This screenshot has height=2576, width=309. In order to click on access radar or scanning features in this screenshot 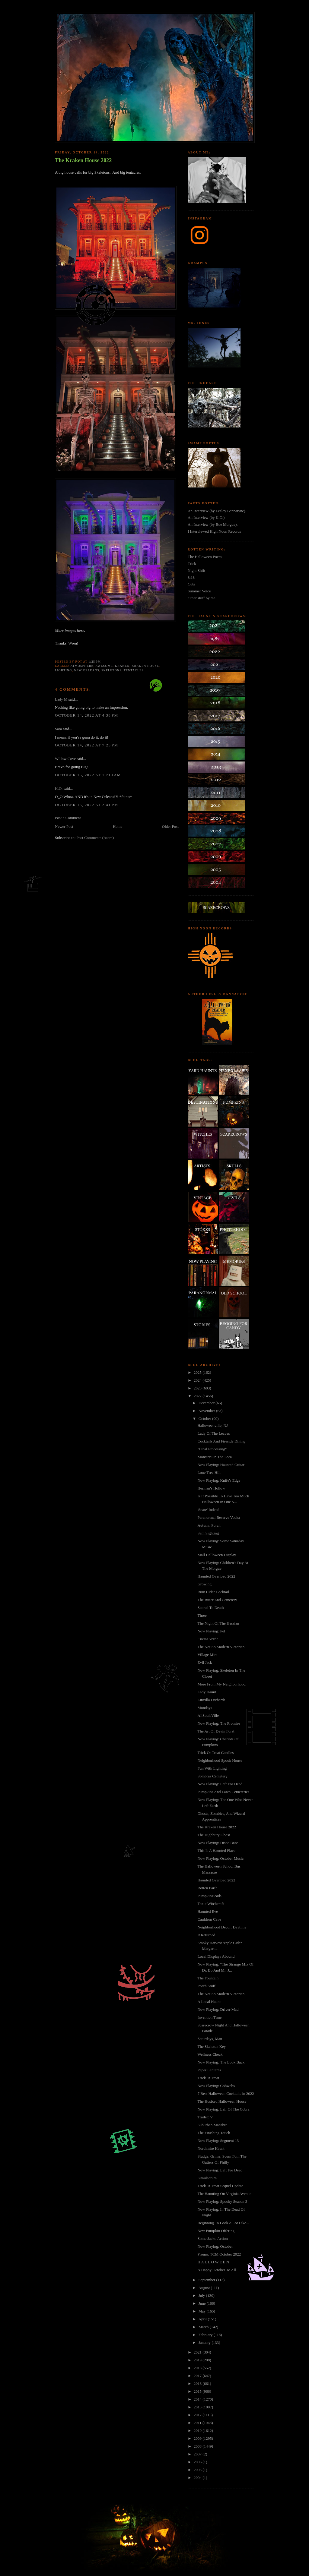, I will do `click(129, 1851)`.